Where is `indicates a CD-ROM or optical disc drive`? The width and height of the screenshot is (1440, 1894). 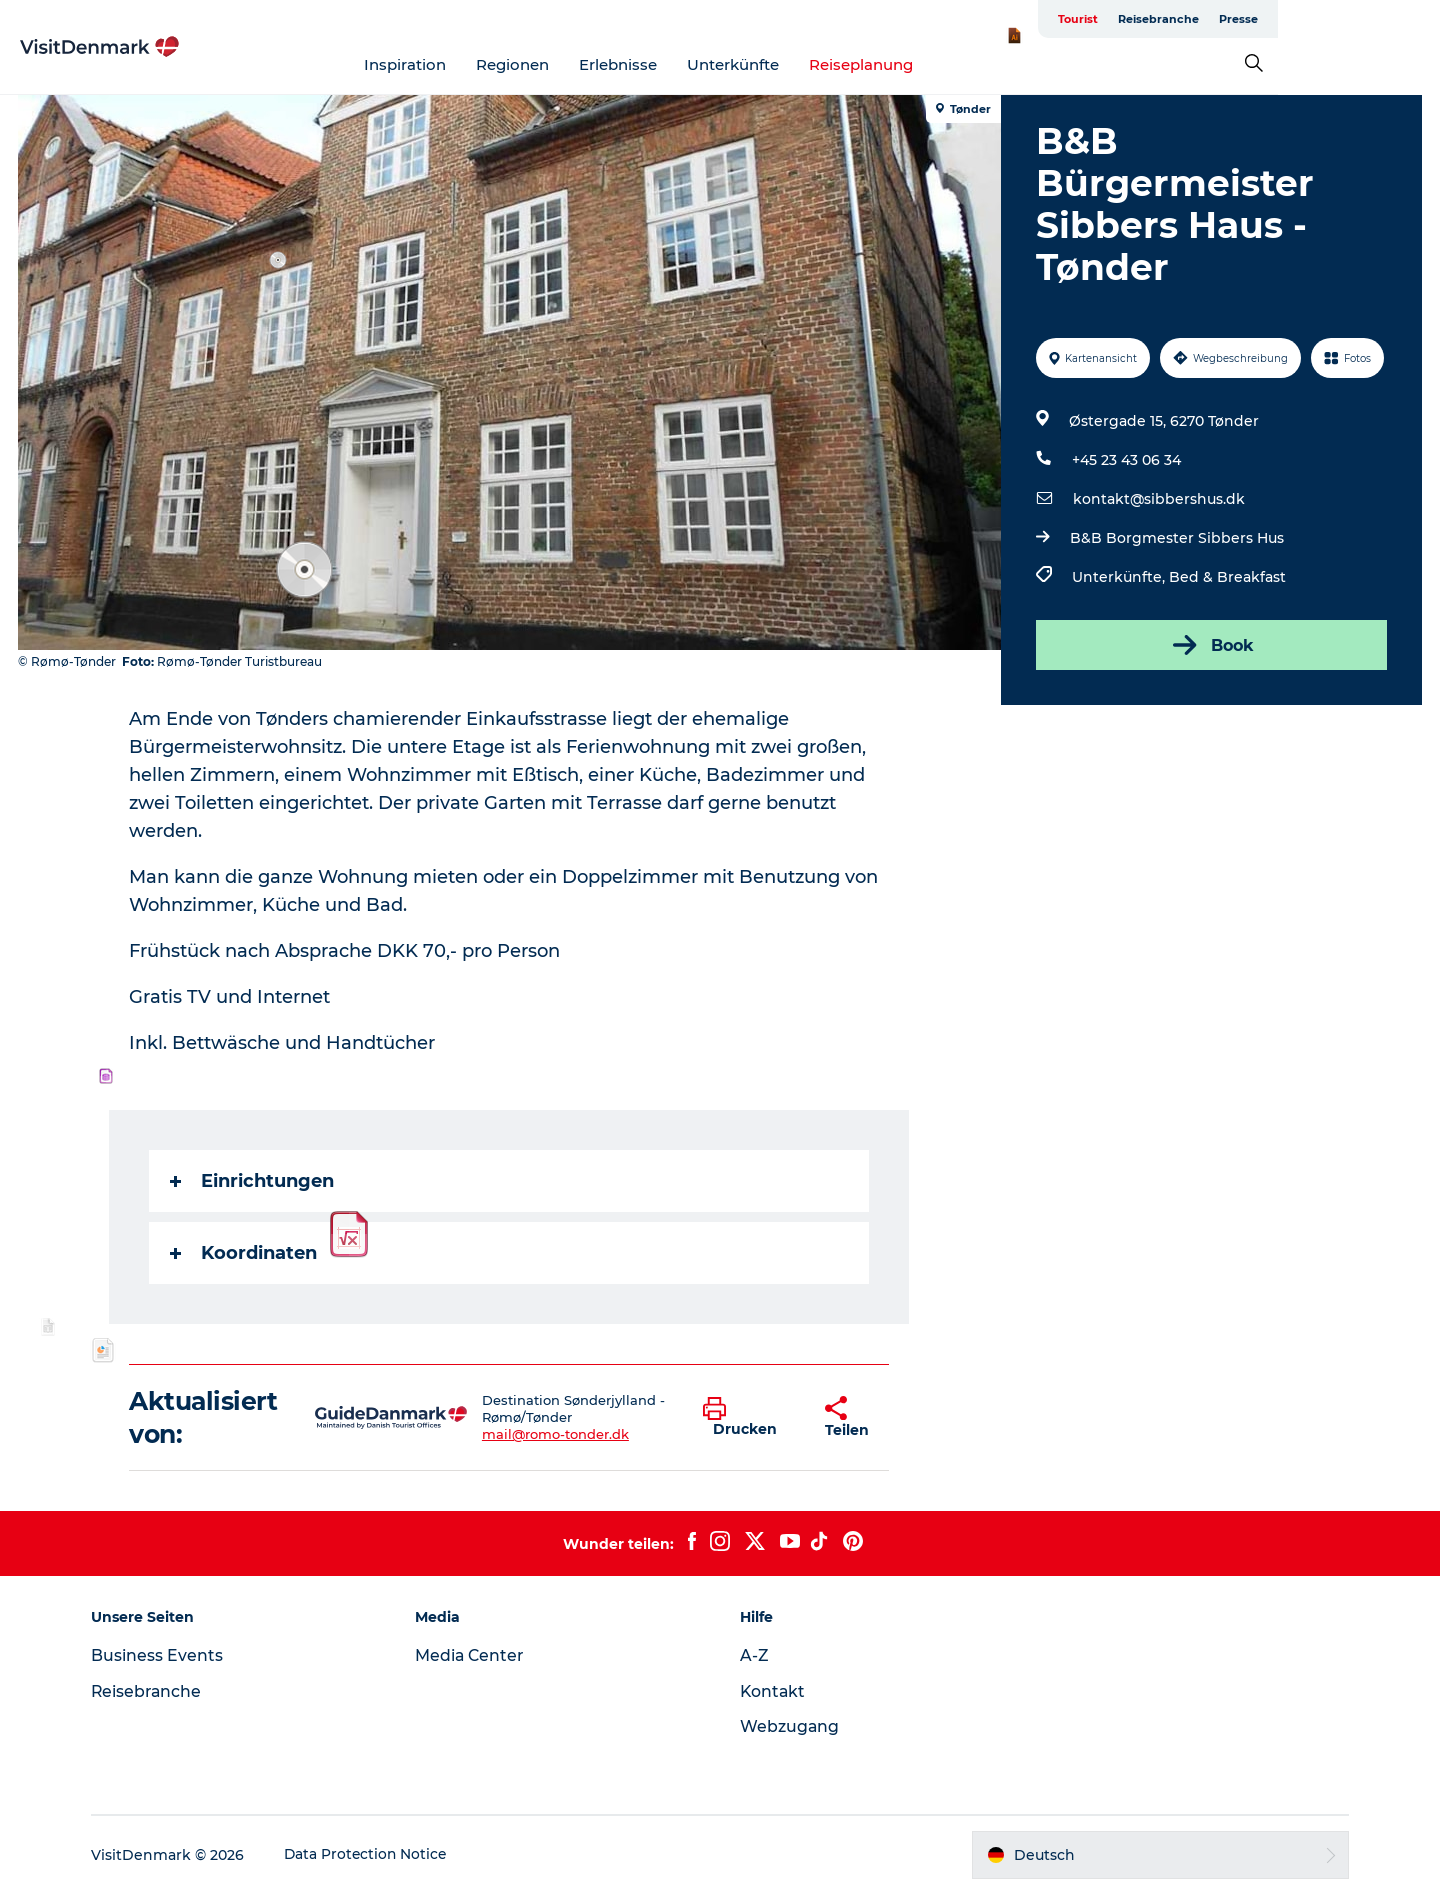
indicates a CD-ROM or optical disc drive is located at coordinates (304, 569).